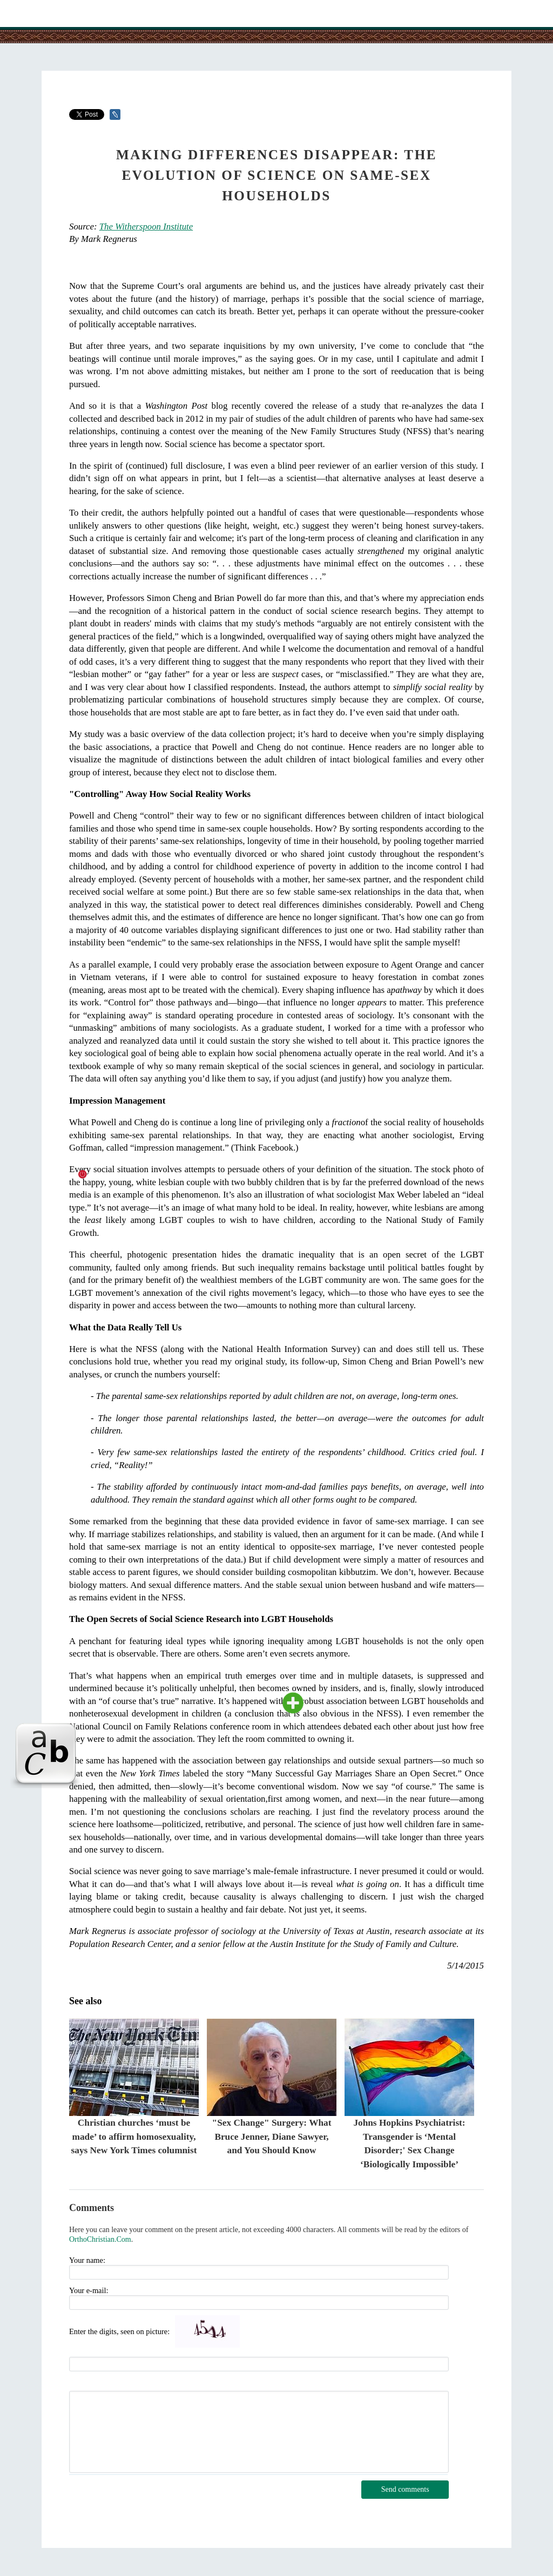 Image resolution: width=553 pixels, height=2576 pixels. I want to click on add a new item to the list, so click(293, 1703).